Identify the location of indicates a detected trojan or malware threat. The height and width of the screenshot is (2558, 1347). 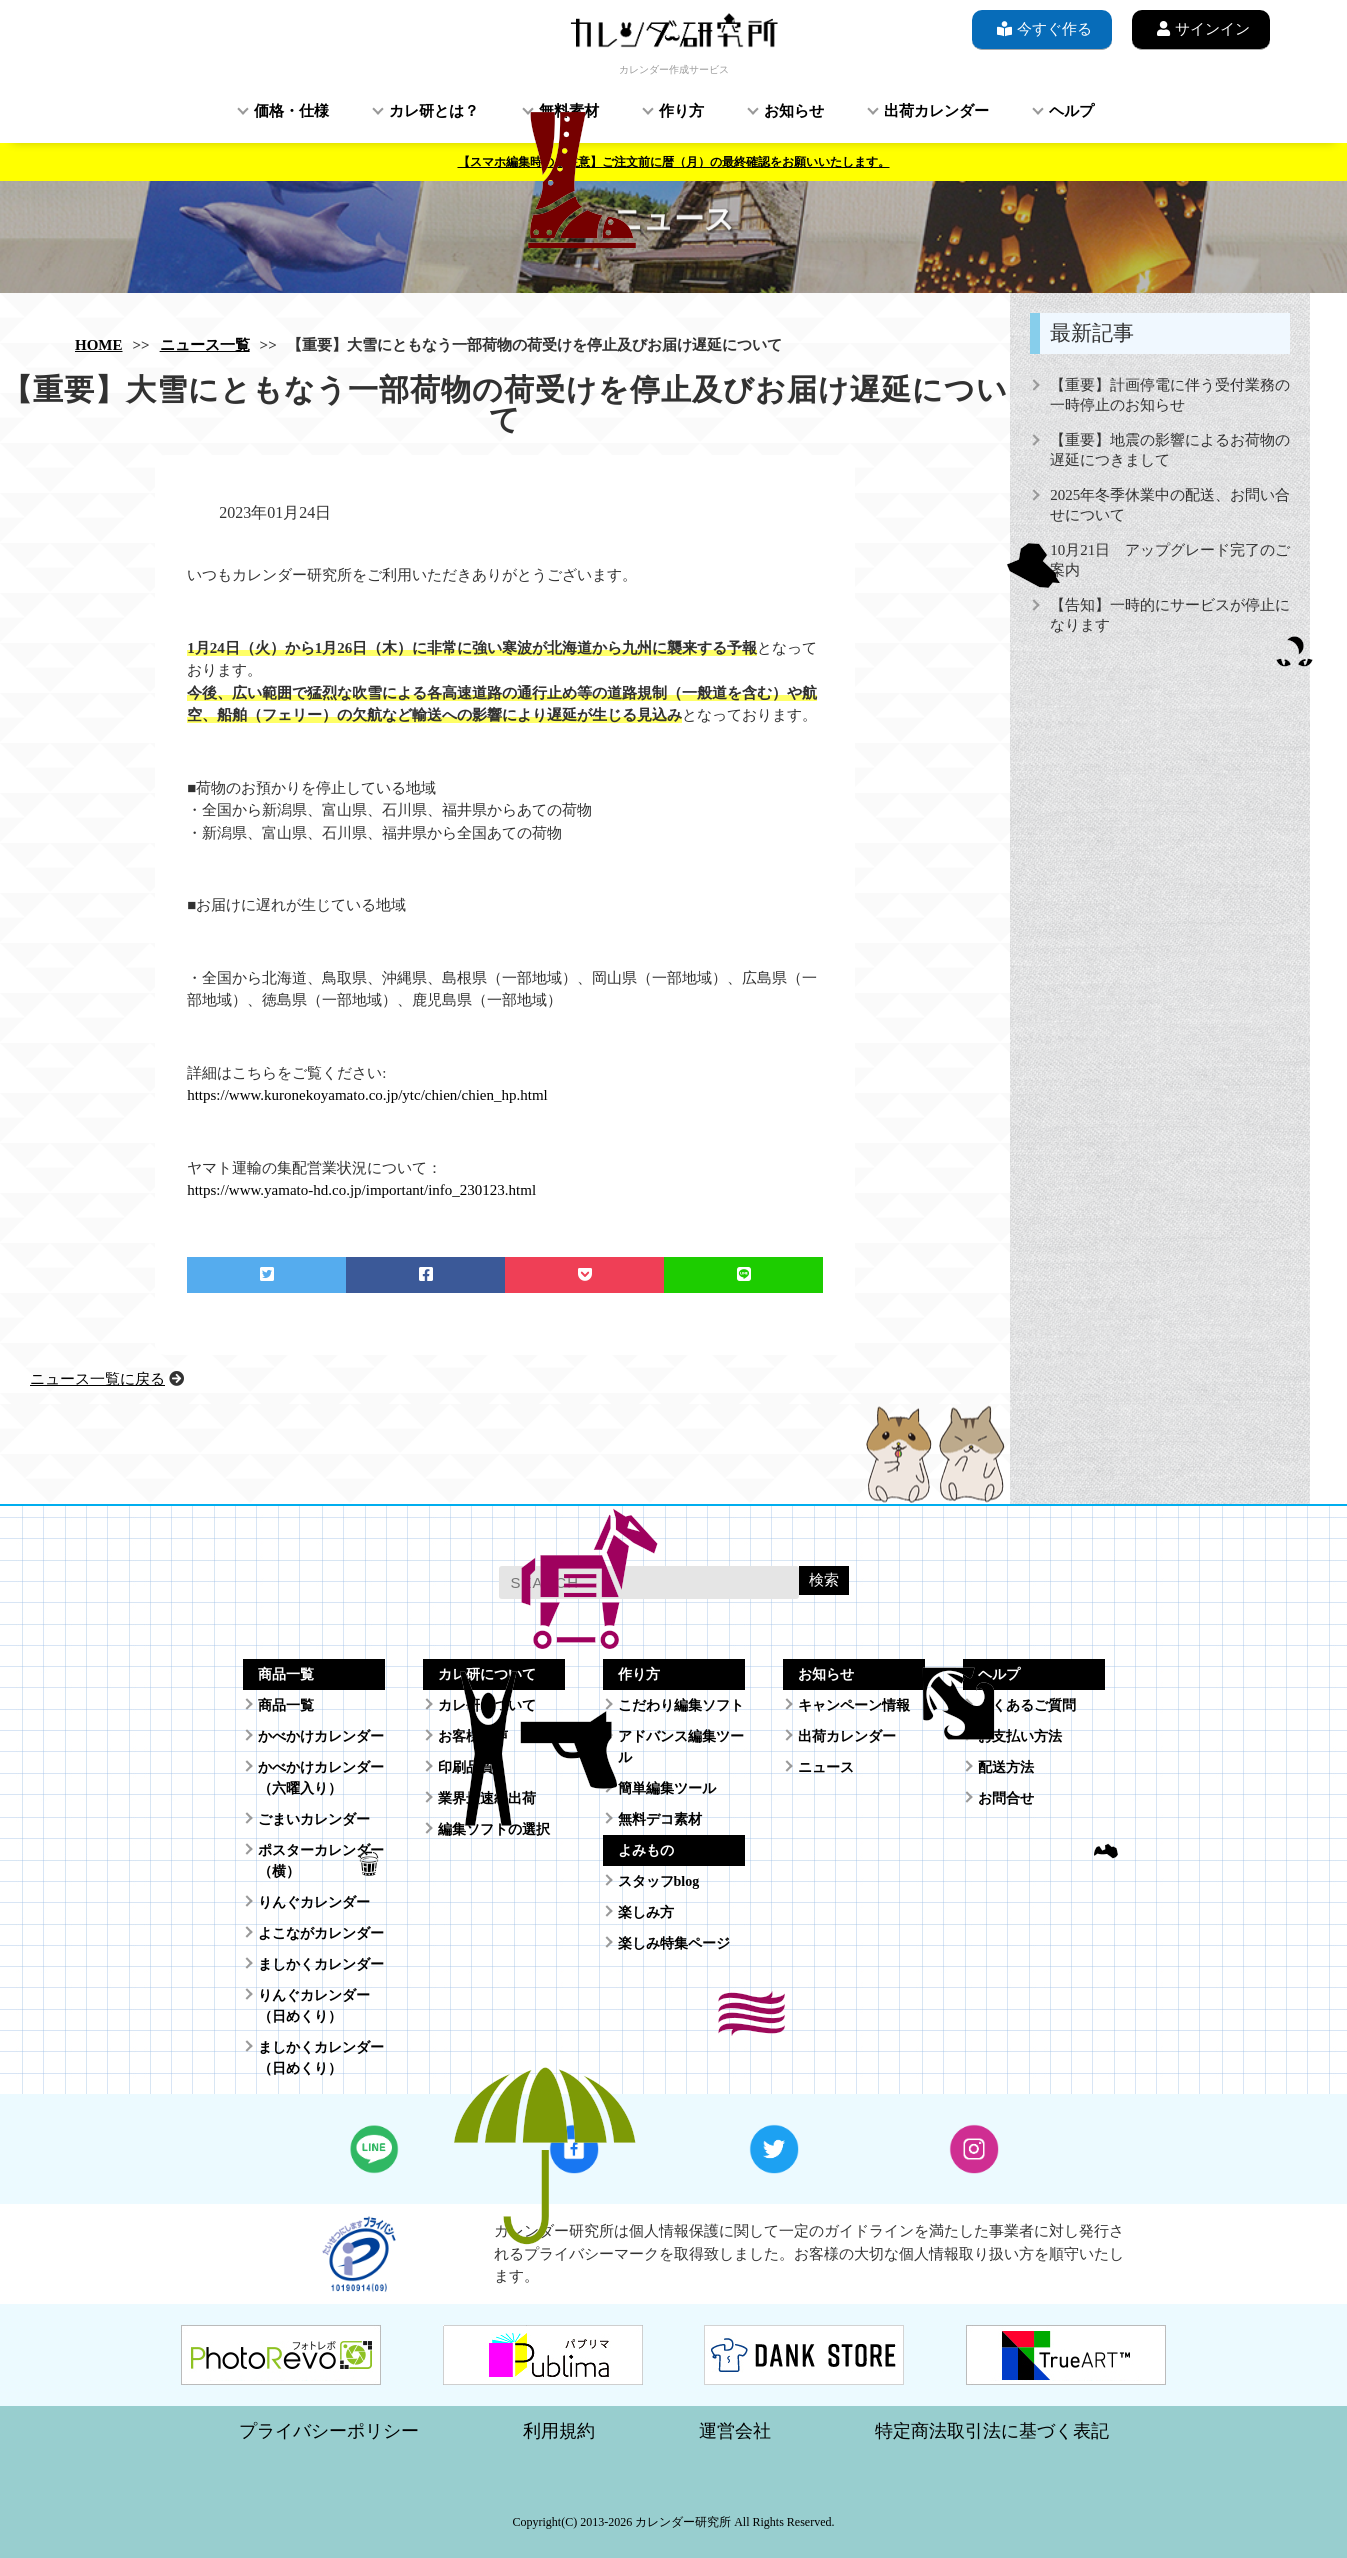
(589, 1579).